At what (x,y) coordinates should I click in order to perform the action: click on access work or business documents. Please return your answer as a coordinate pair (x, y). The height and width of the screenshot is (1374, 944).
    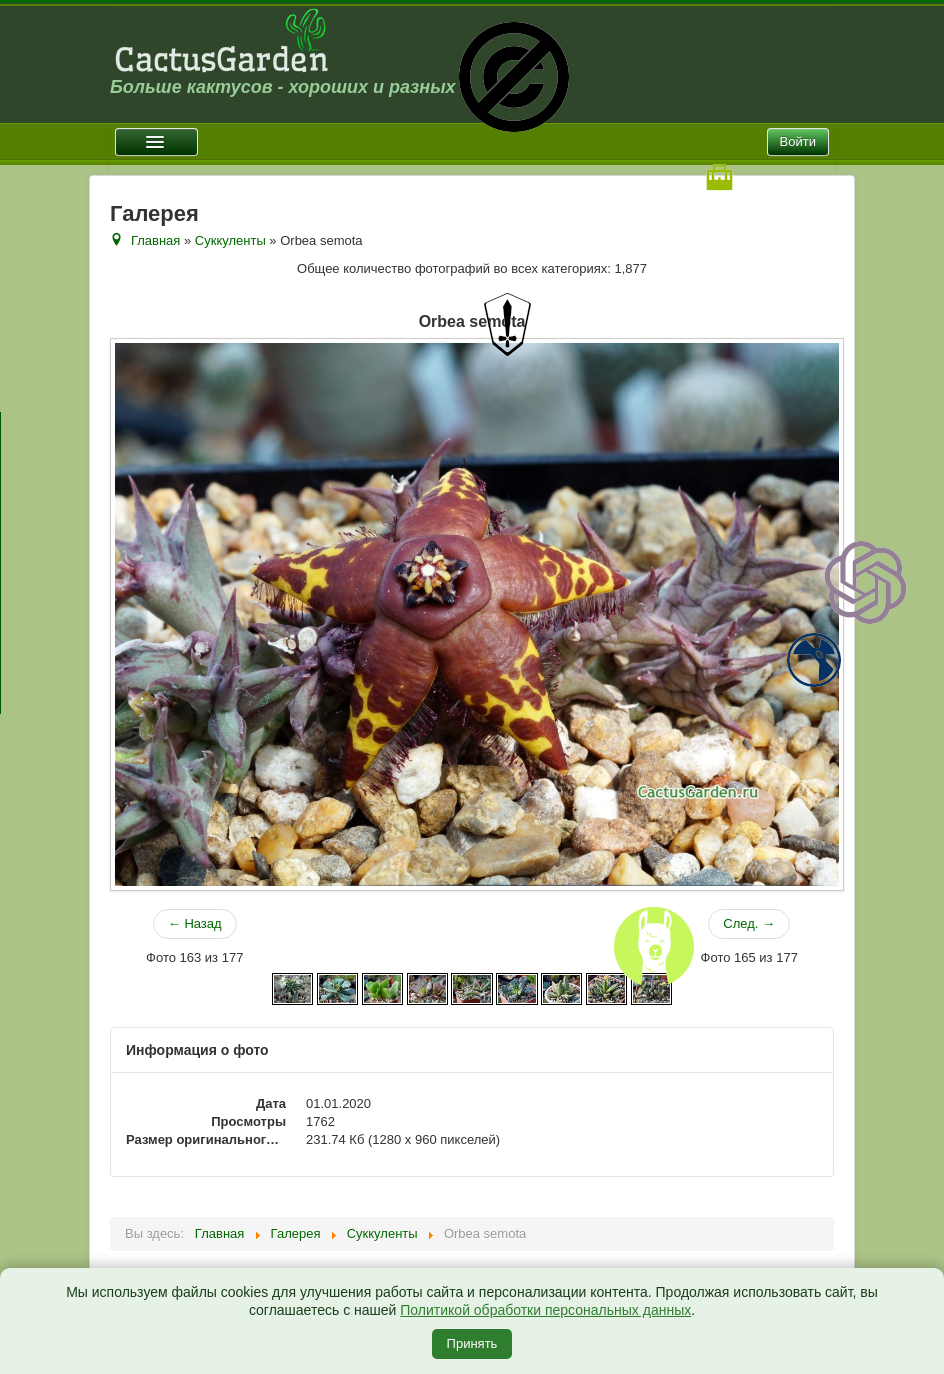
    Looking at the image, I should click on (719, 178).